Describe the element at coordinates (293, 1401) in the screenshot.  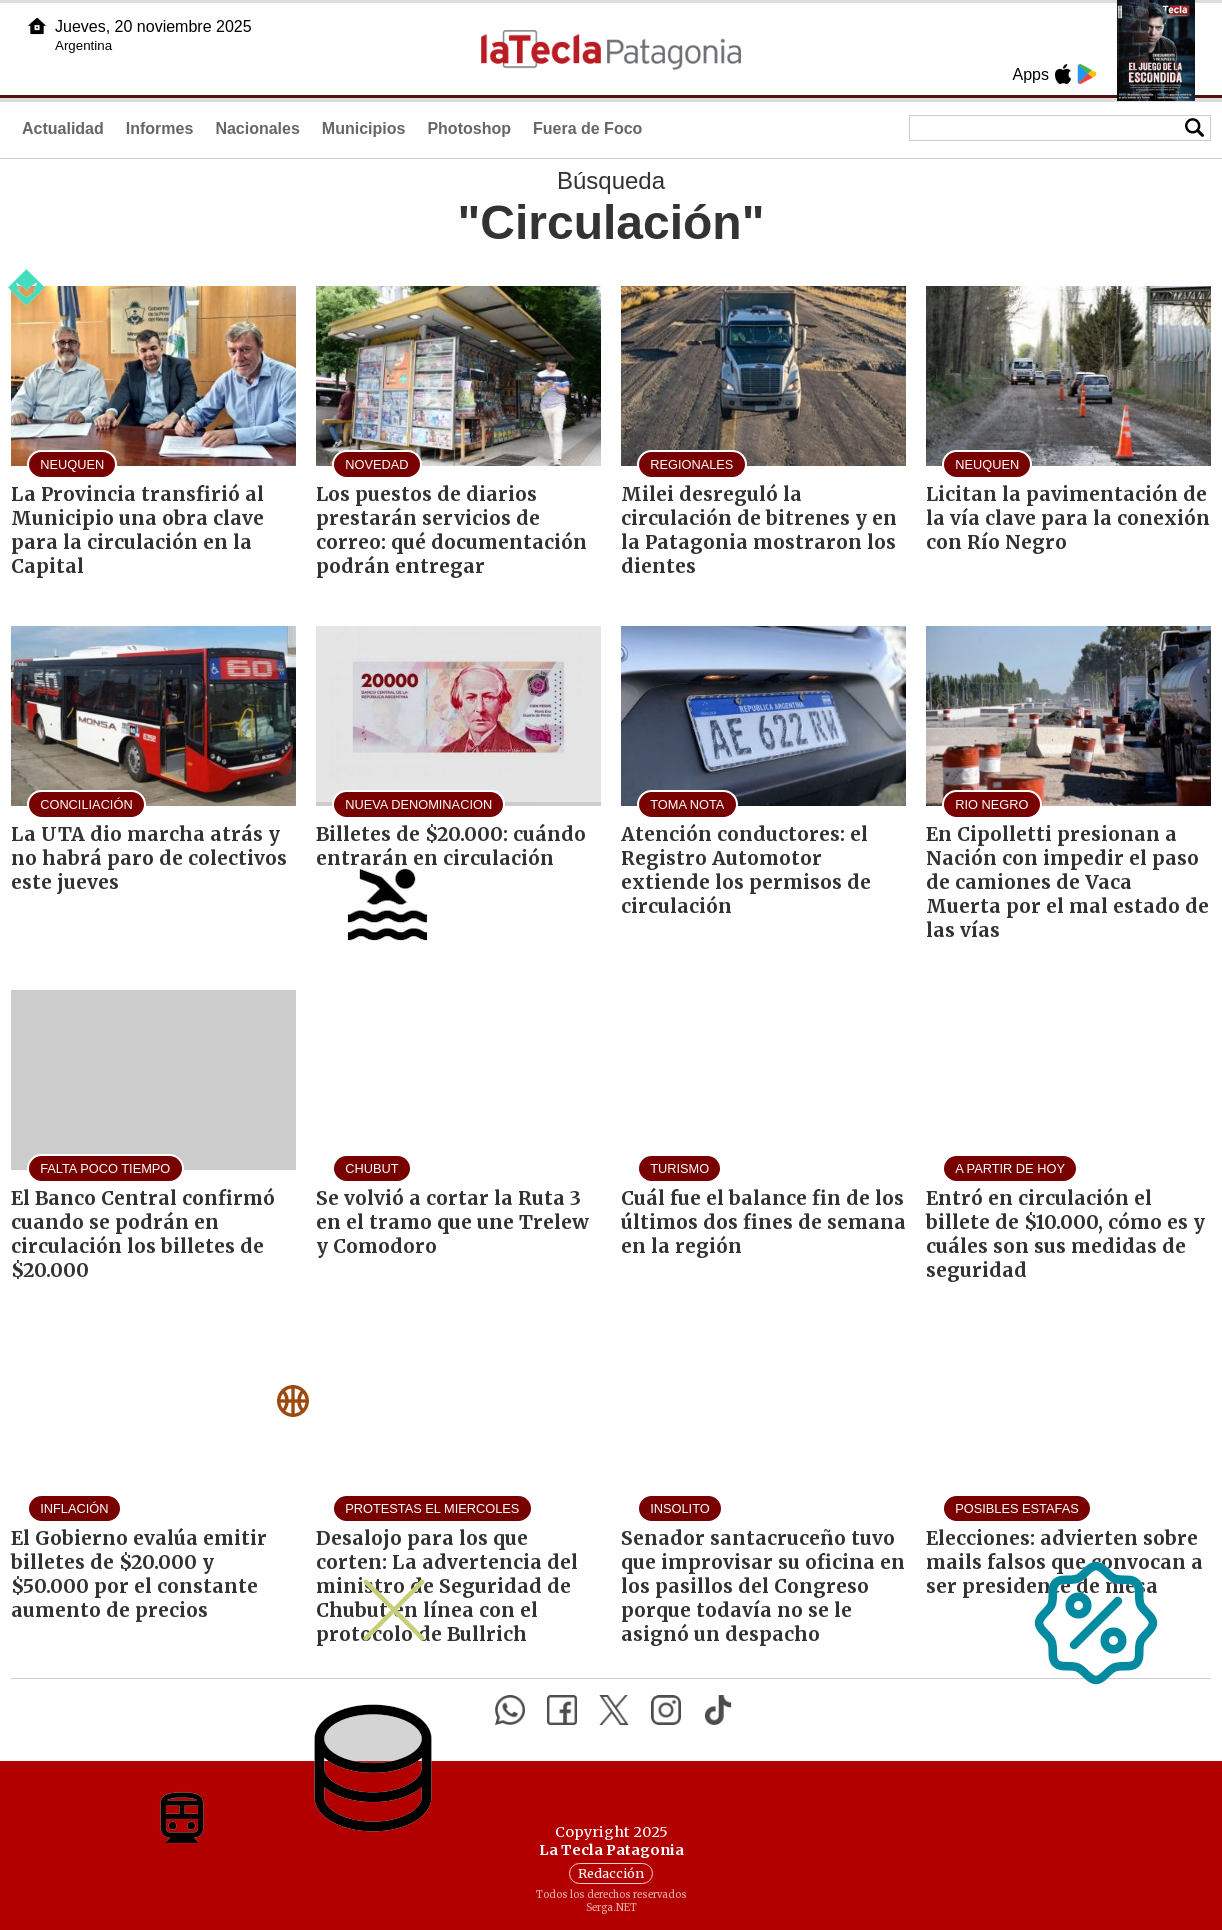
I see `access sports or basketball-related content` at that location.